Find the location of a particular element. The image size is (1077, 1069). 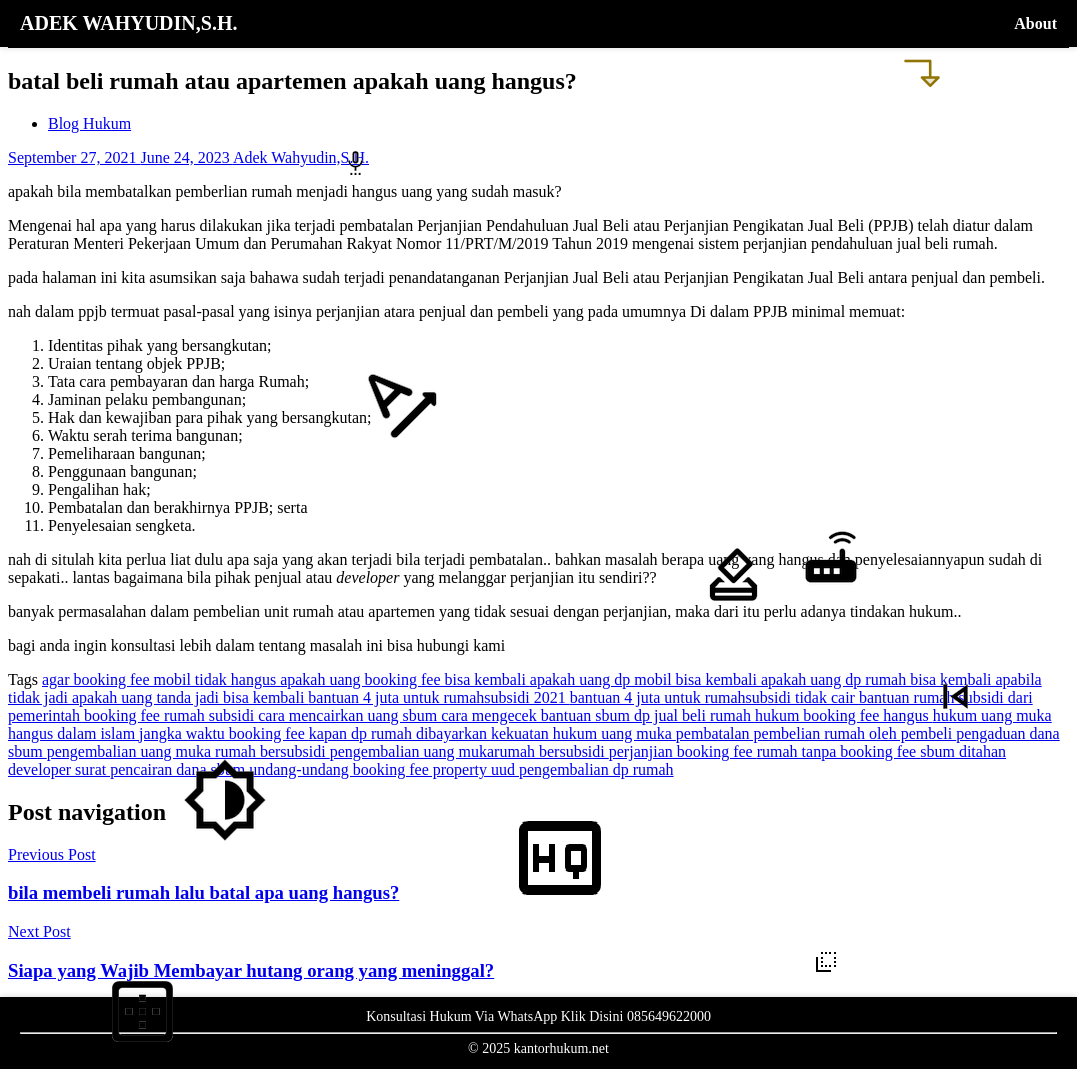

rotate text at an upward angle is located at coordinates (401, 404).